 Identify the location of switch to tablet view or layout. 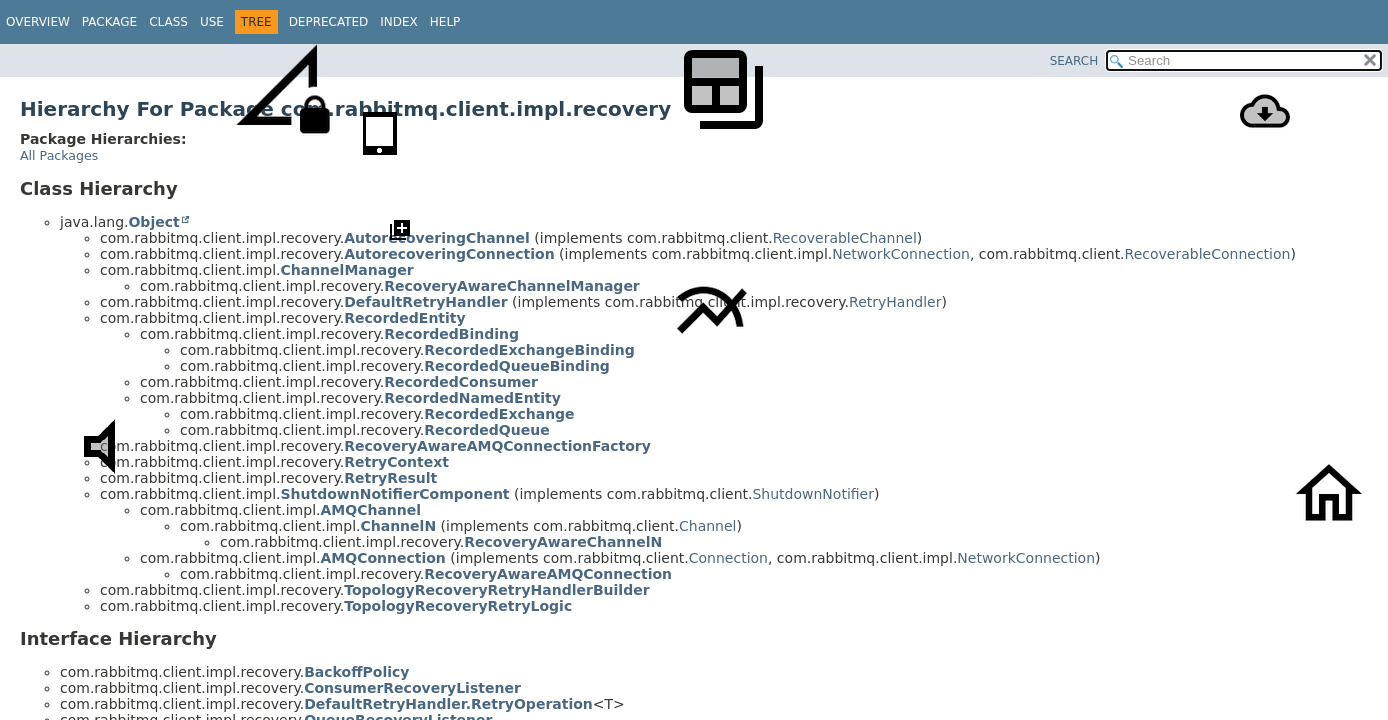
(380, 133).